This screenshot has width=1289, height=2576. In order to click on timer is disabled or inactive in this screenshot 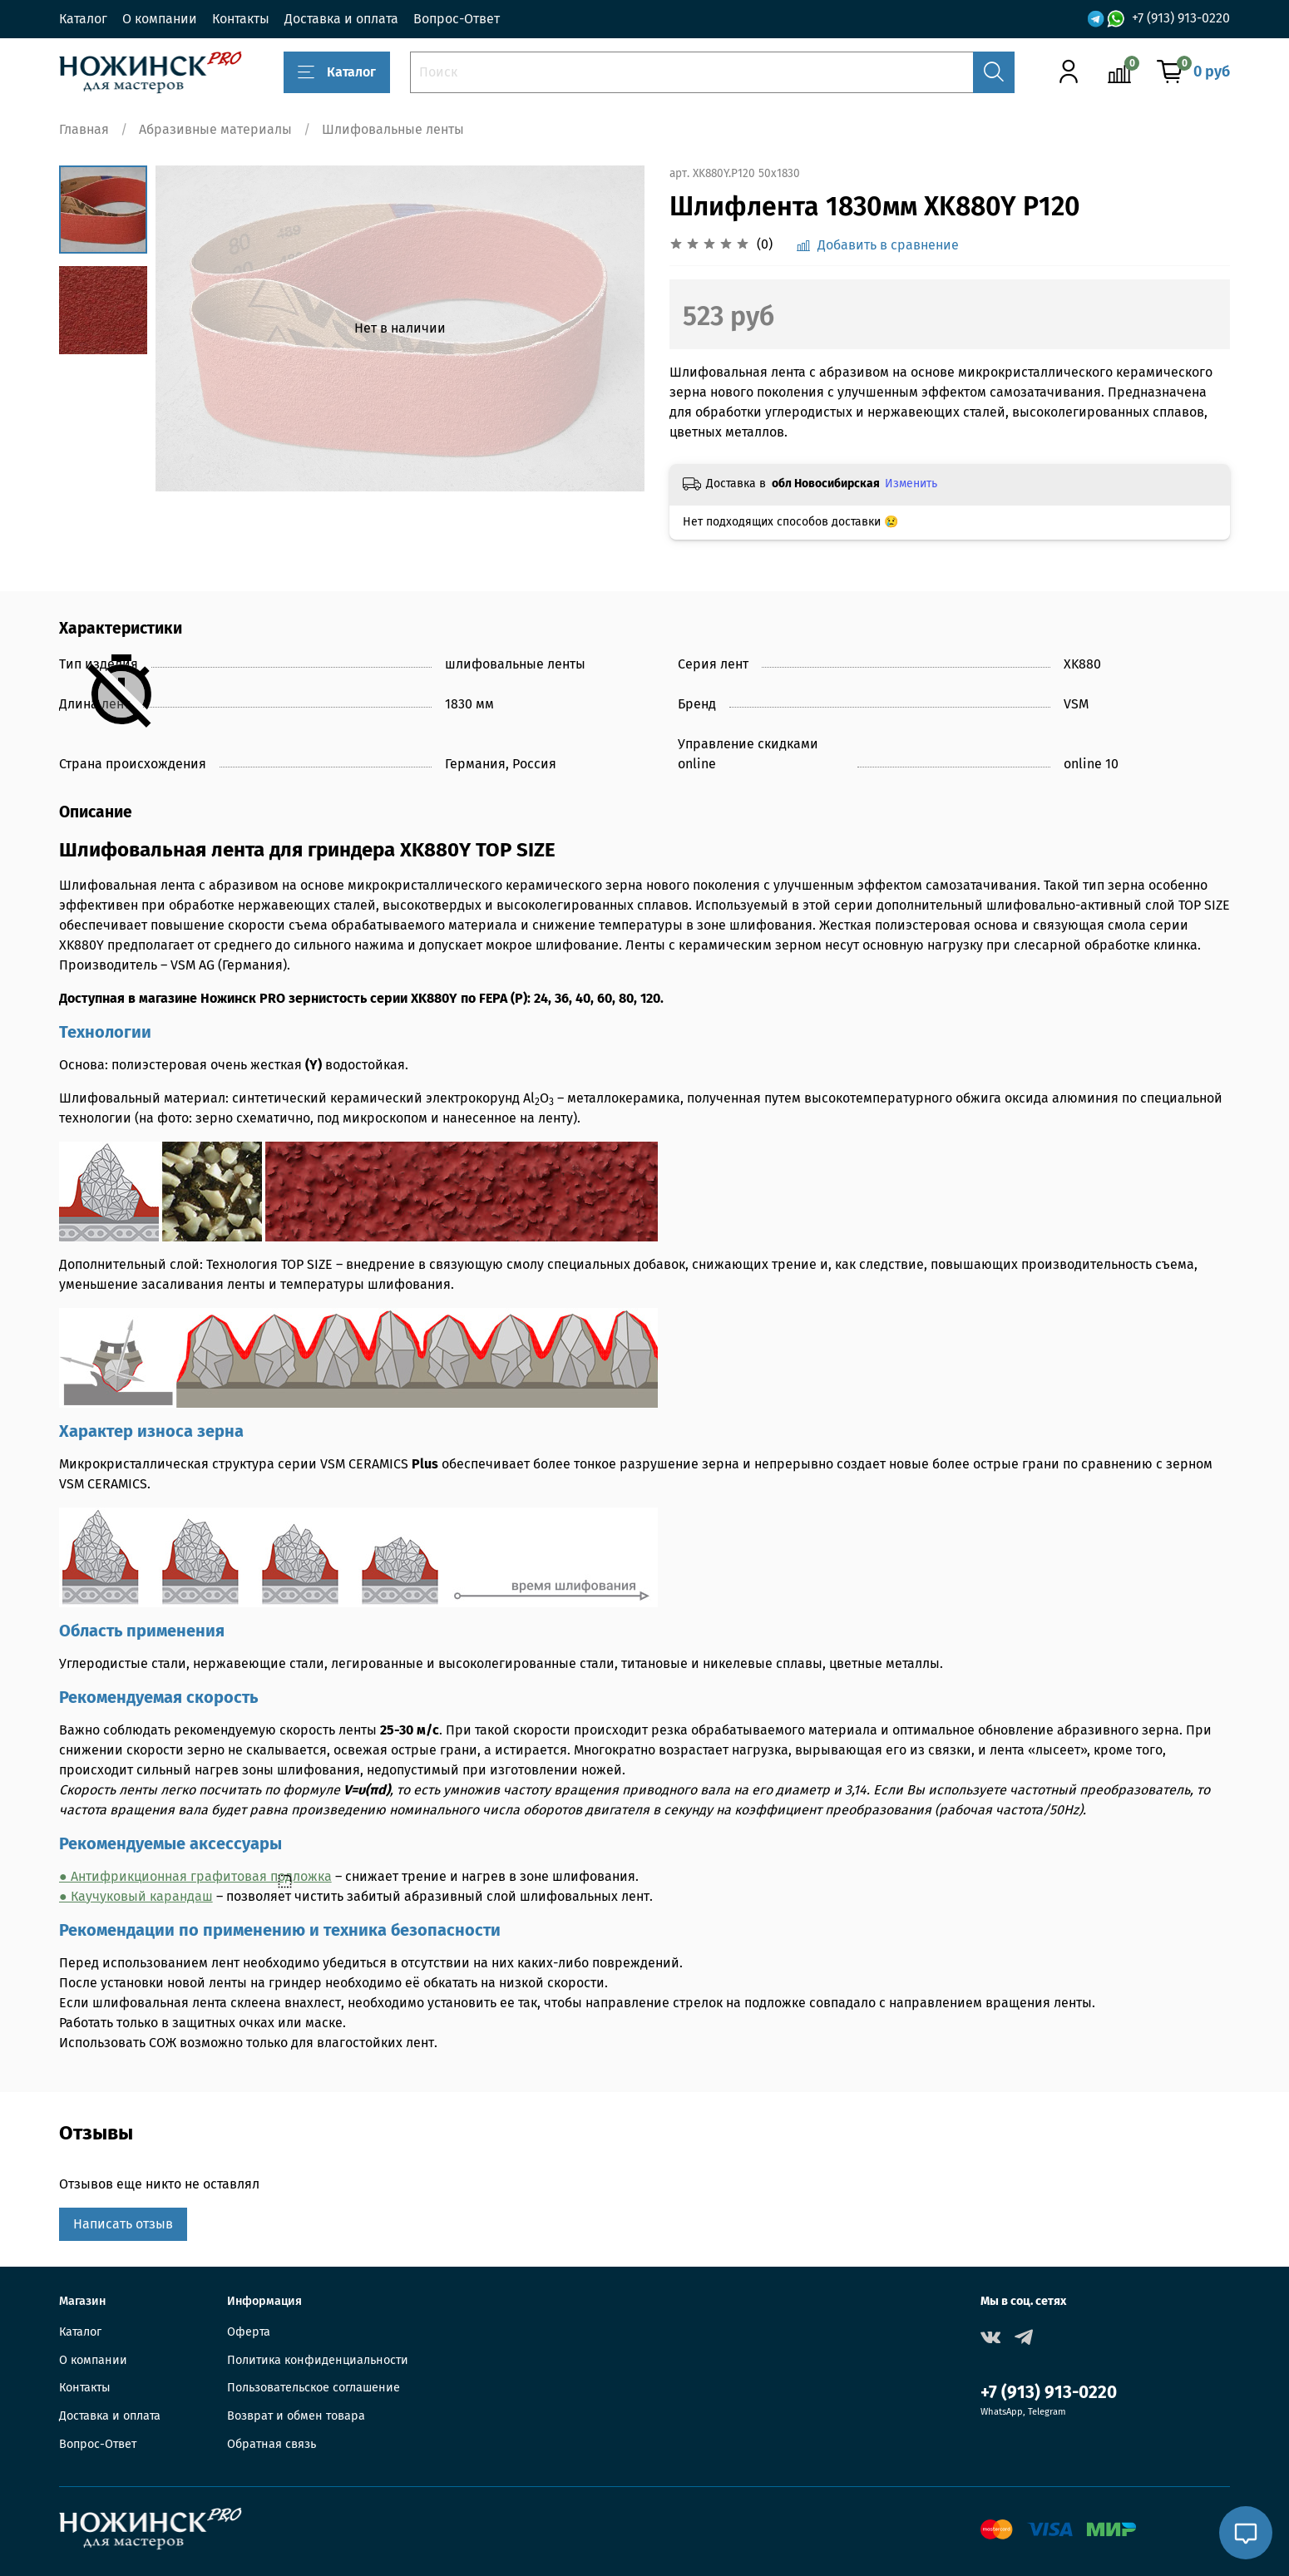, I will do `click(121, 691)`.